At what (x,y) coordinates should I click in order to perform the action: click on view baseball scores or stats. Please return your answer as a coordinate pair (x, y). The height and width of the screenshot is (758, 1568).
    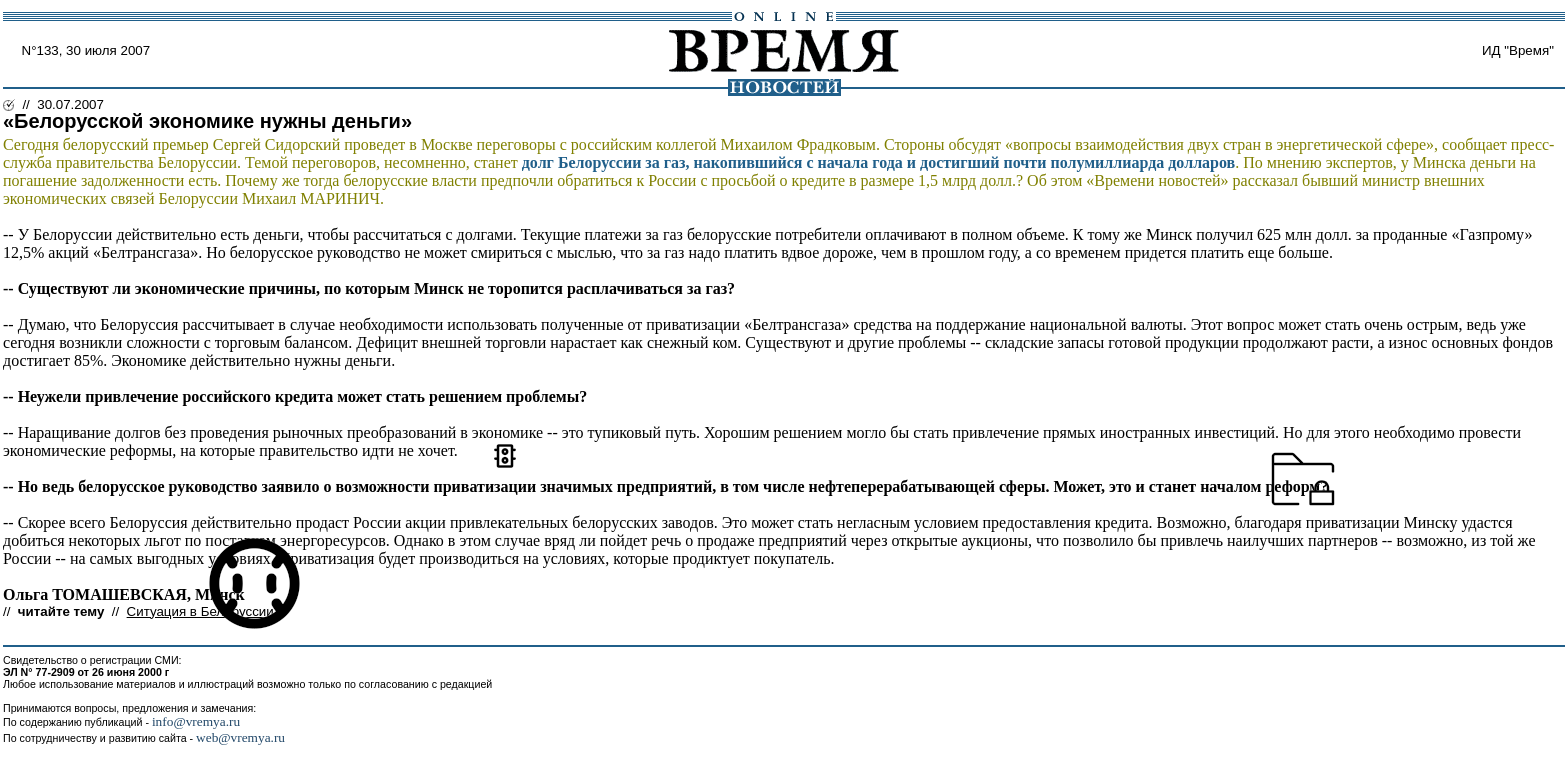
    Looking at the image, I should click on (254, 583).